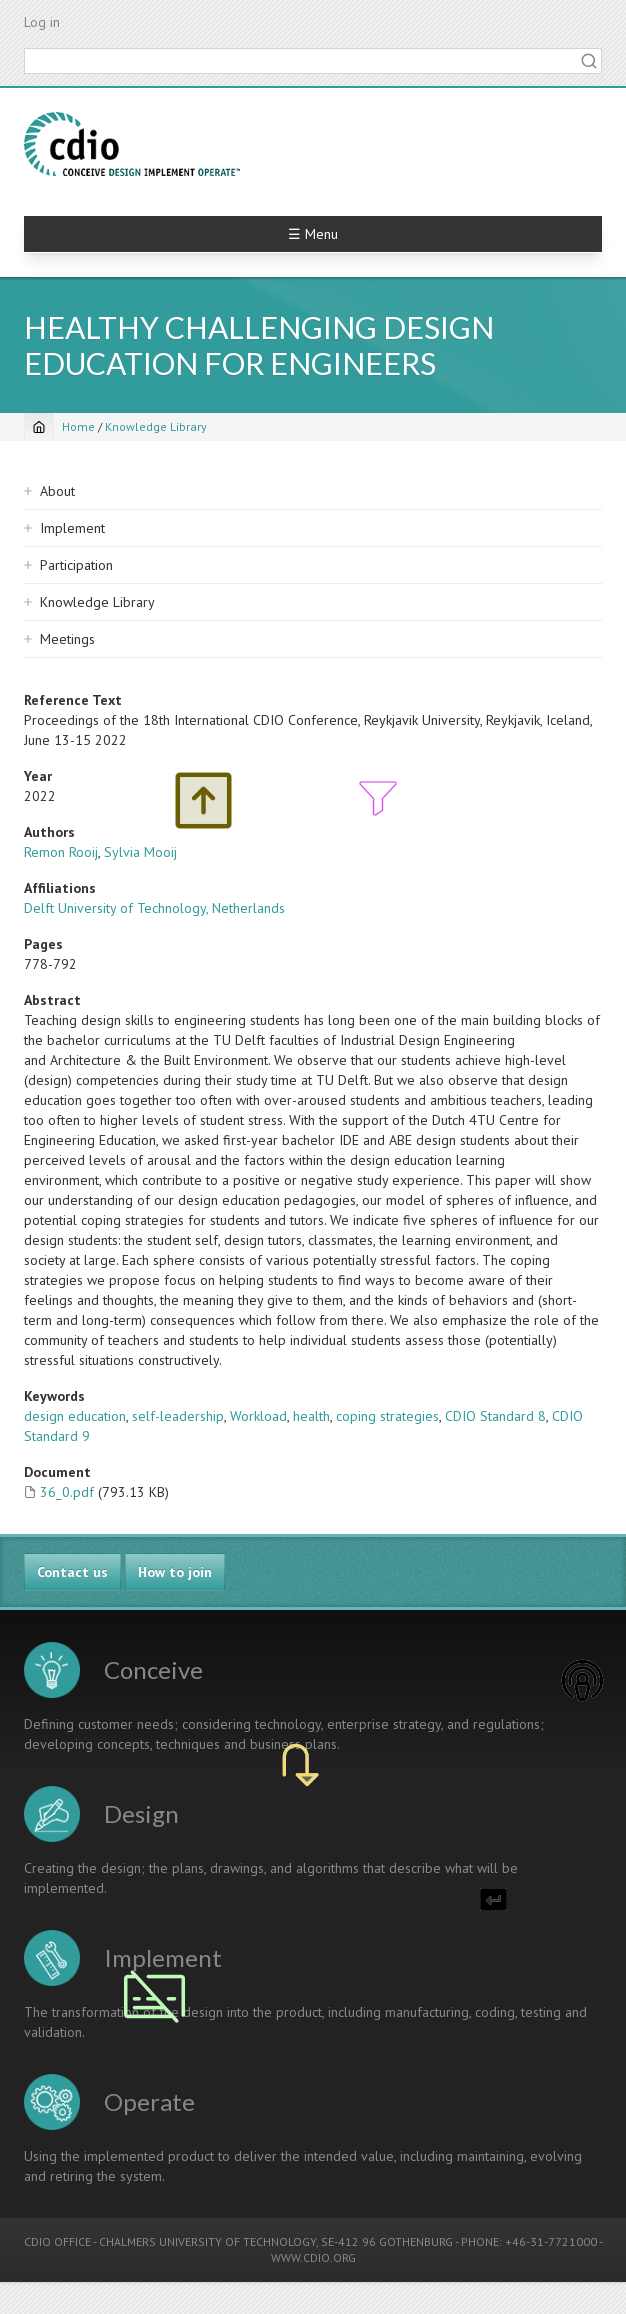  Describe the element at coordinates (154, 1996) in the screenshot. I see `disable subtitles or closed captions` at that location.